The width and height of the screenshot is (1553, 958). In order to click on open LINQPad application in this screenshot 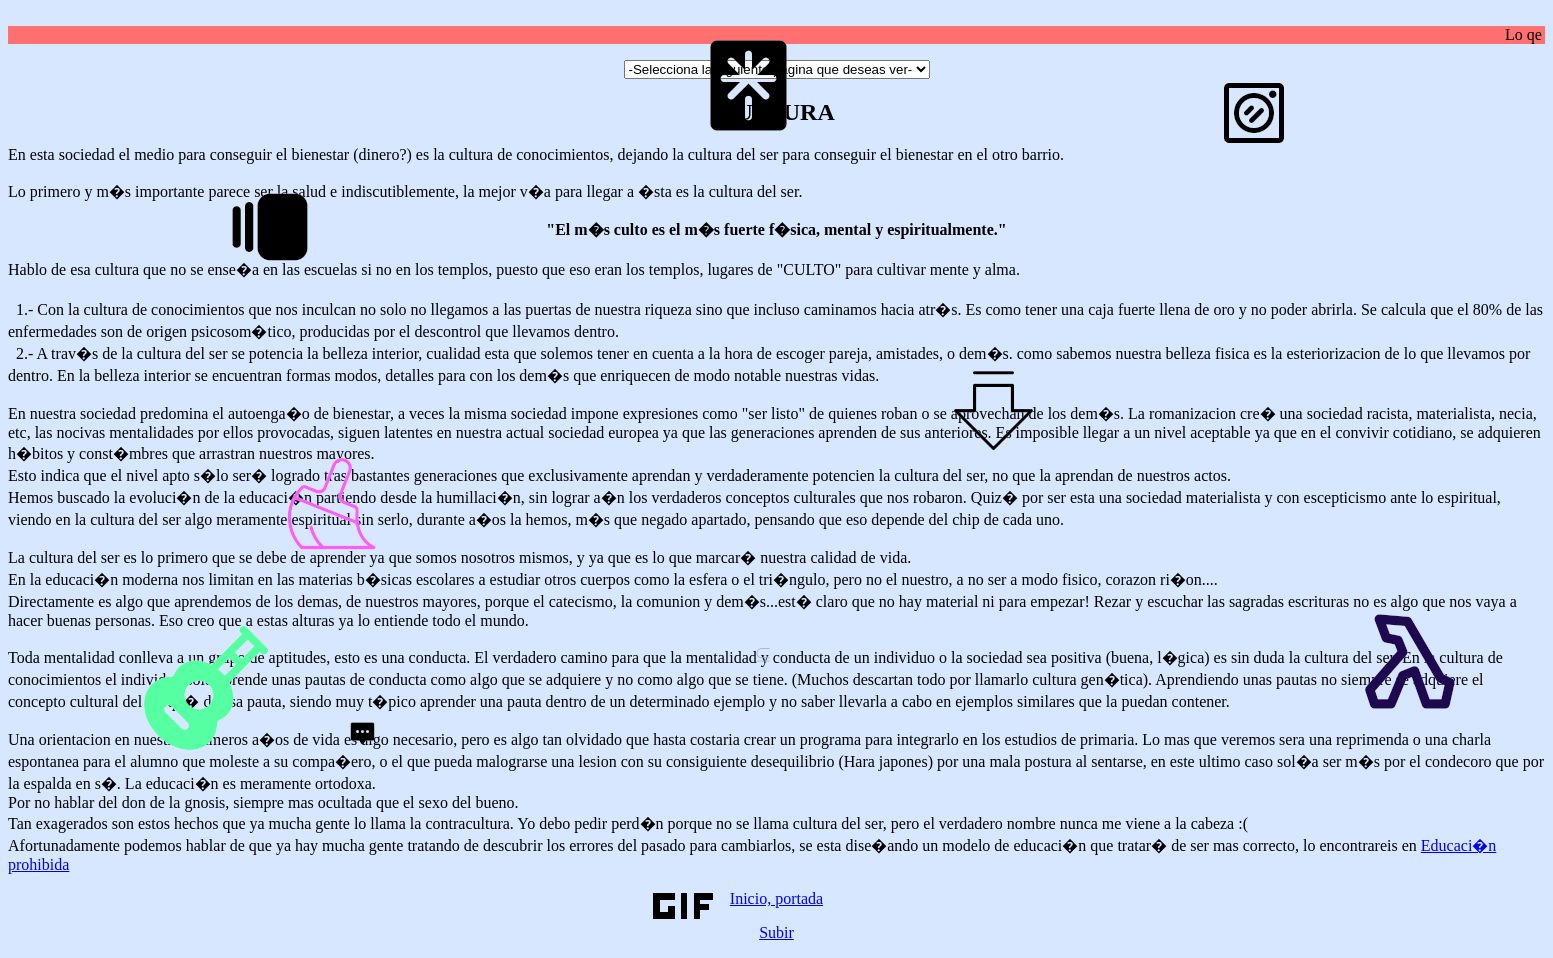, I will do `click(1407, 661)`.